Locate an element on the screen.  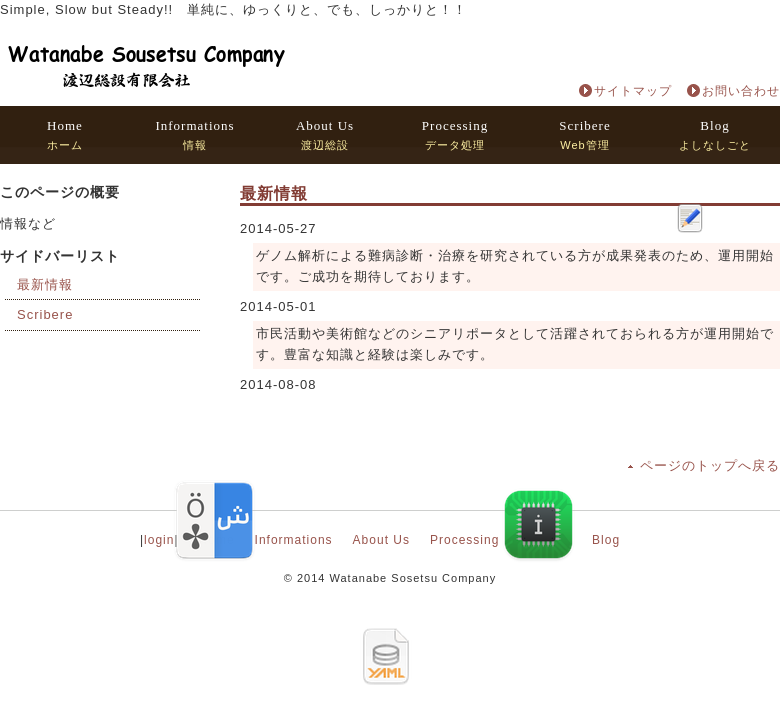
open the character map application is located at coordinates (214, 520).